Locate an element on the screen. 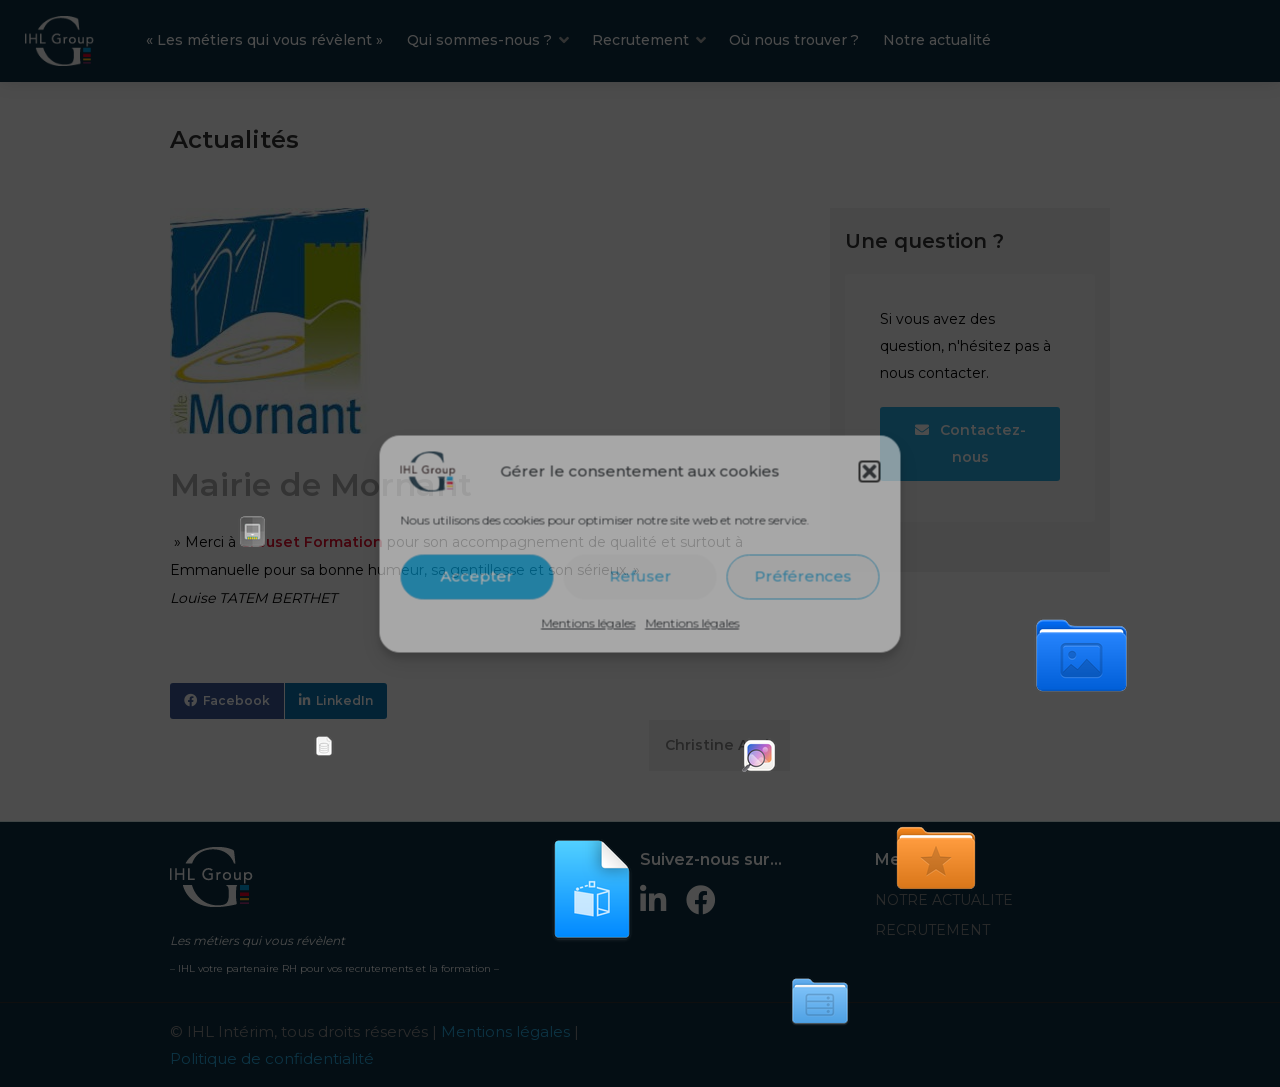  a DGN file (MicroStation CAD drawing) is located at coordinates (592, 891).